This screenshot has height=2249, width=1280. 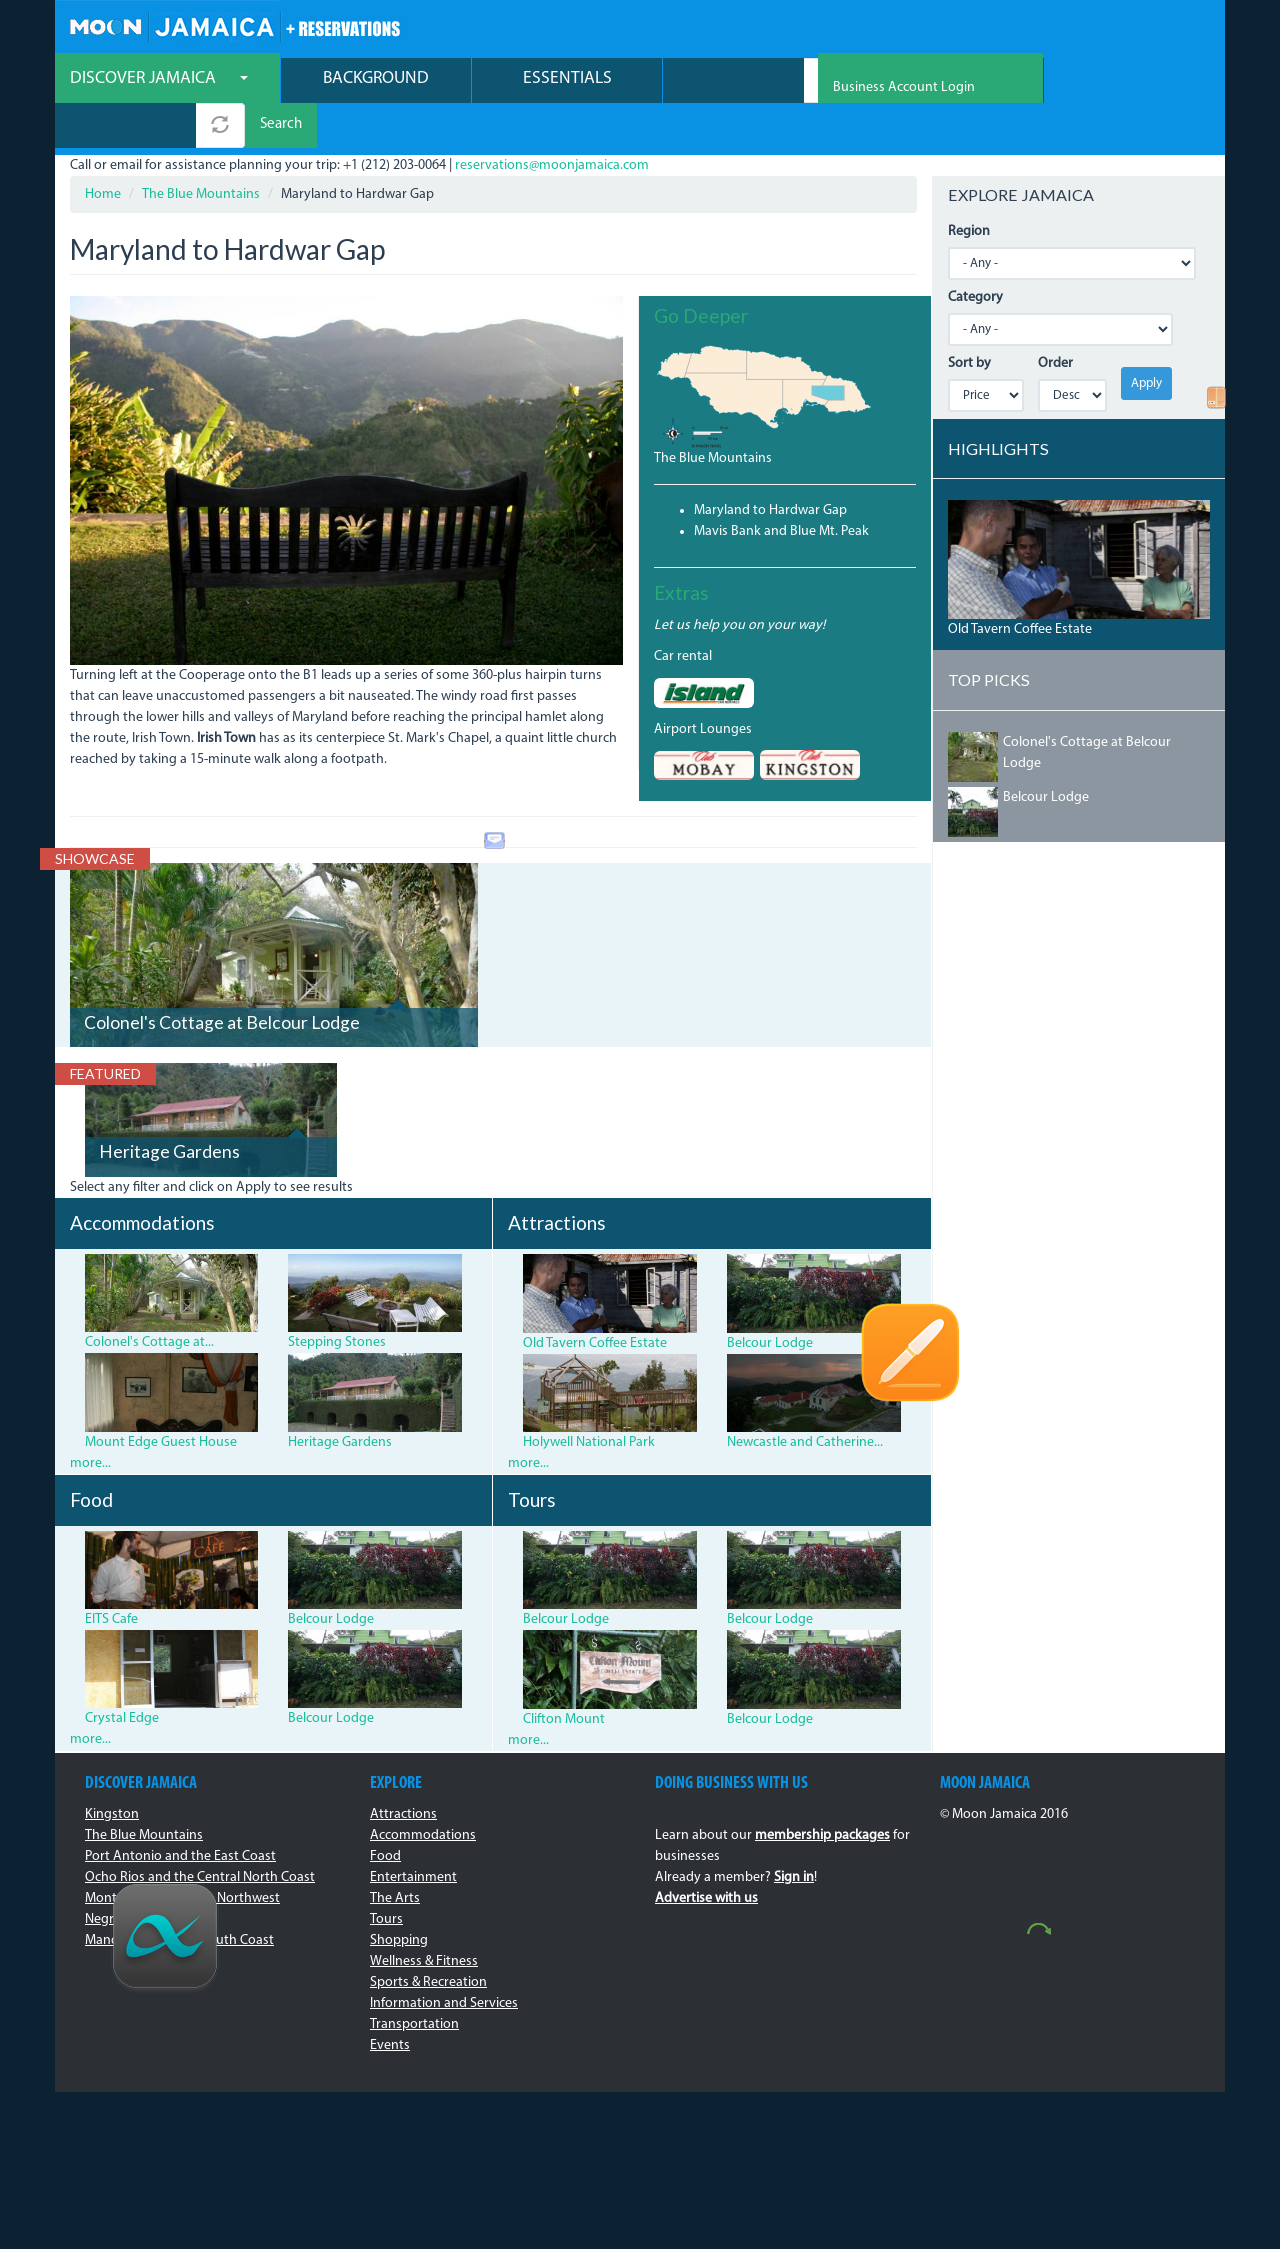 I want to click on redo the last undone action, so click(x=1038, y=1928).